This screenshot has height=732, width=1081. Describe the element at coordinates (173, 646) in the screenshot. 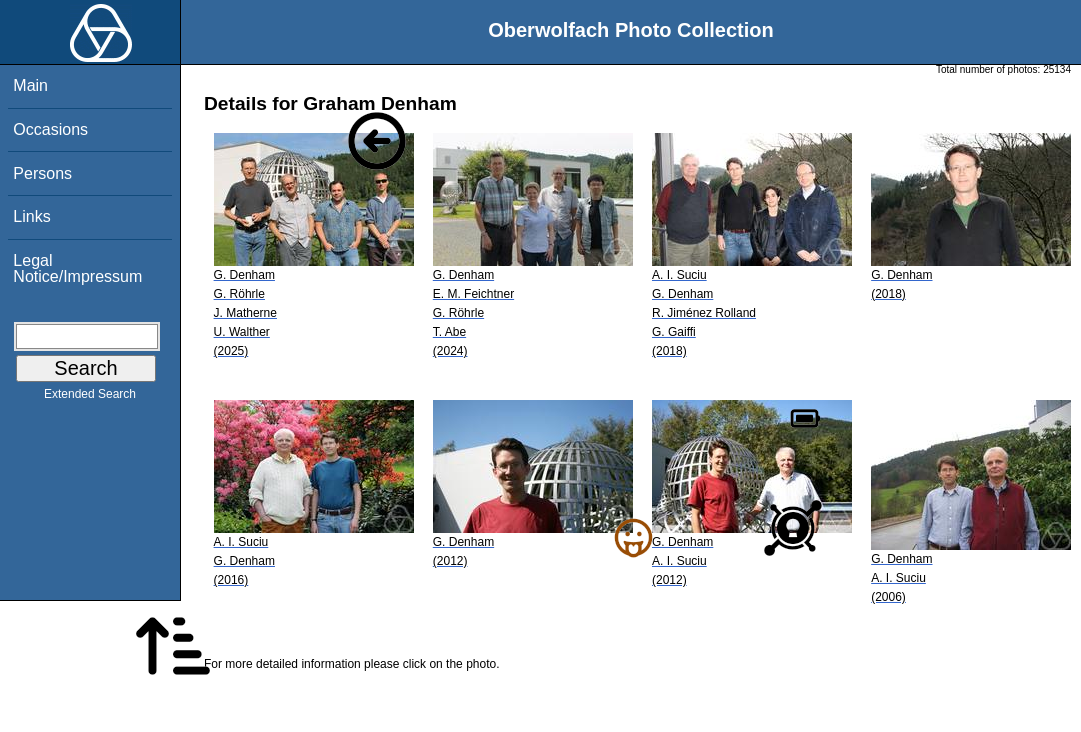

I see `sort items in ascending order` at that location.